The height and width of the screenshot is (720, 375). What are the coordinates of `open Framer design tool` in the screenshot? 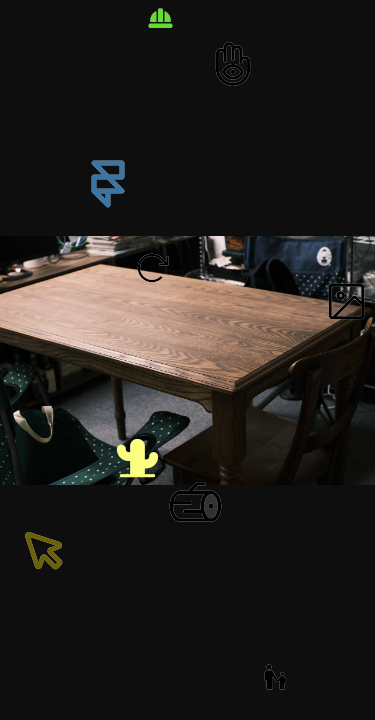 It's located at (108, 184).